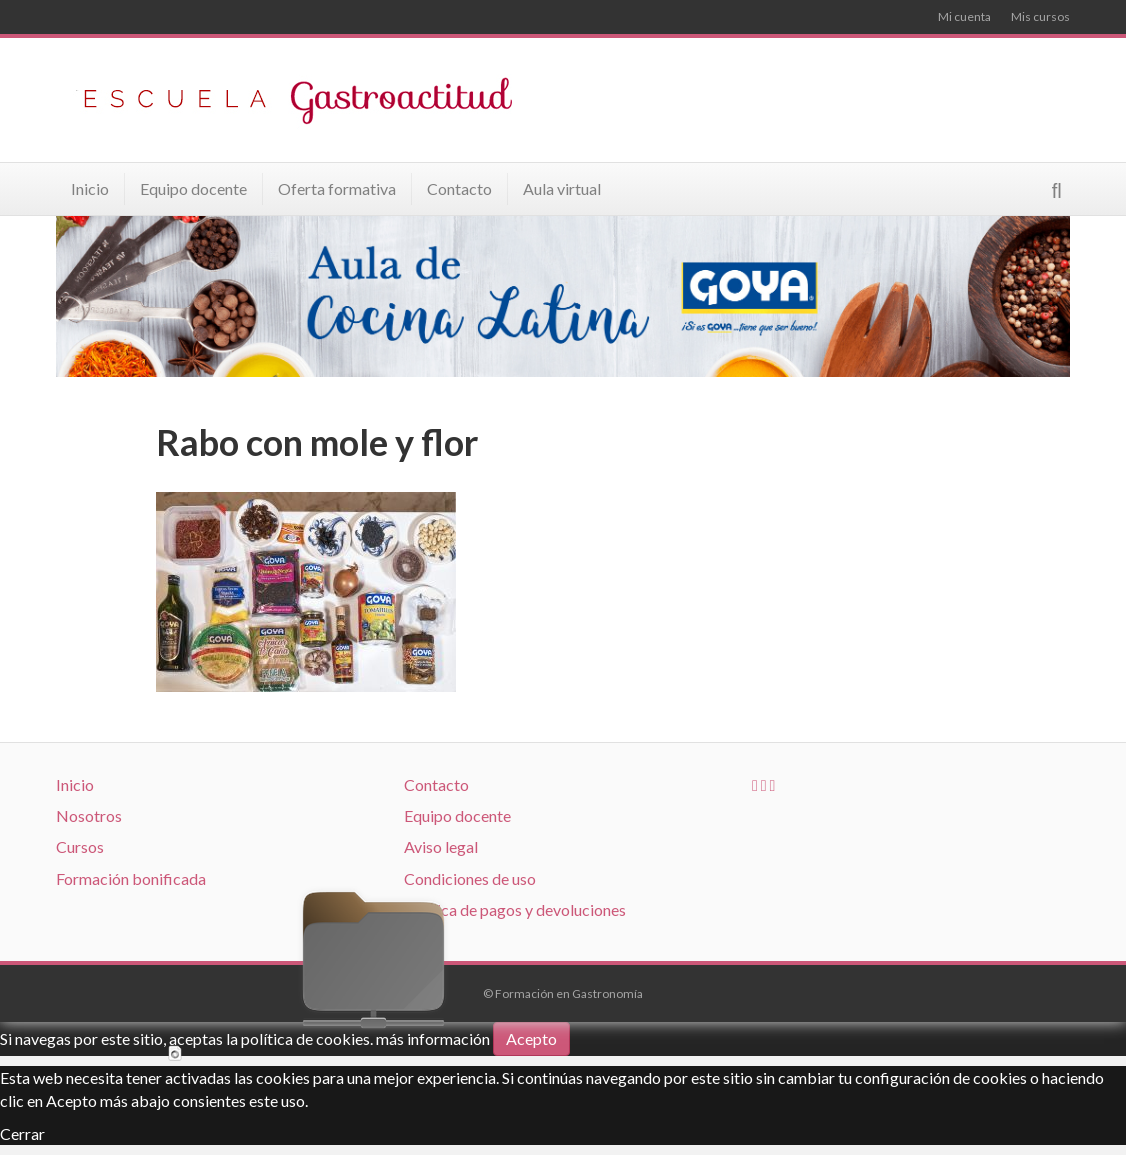 This screenshot has width=1126, height=1155. Describe the element at coordinates (175, 1053) in the screenshot. I see `indicates a JSON file type` at that location.